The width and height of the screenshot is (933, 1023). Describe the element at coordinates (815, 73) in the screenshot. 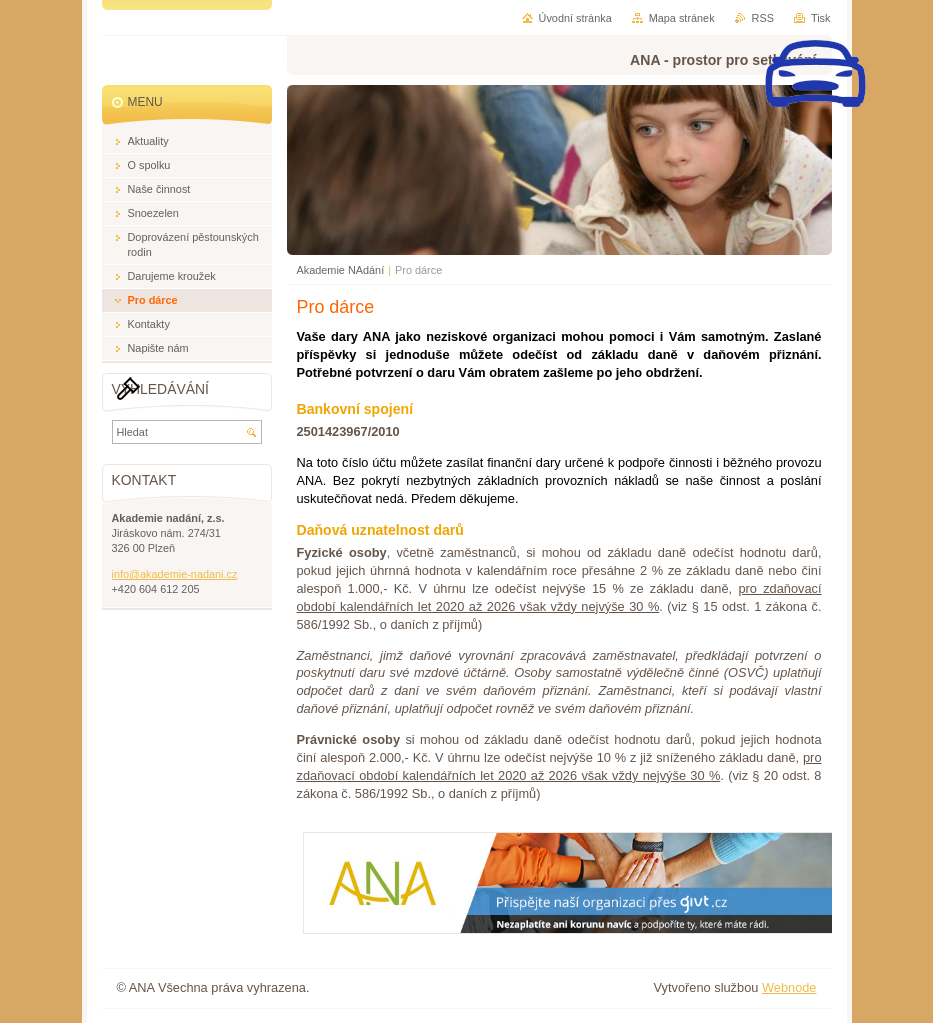

I see `select sports car or performance vehicle option` at that location.